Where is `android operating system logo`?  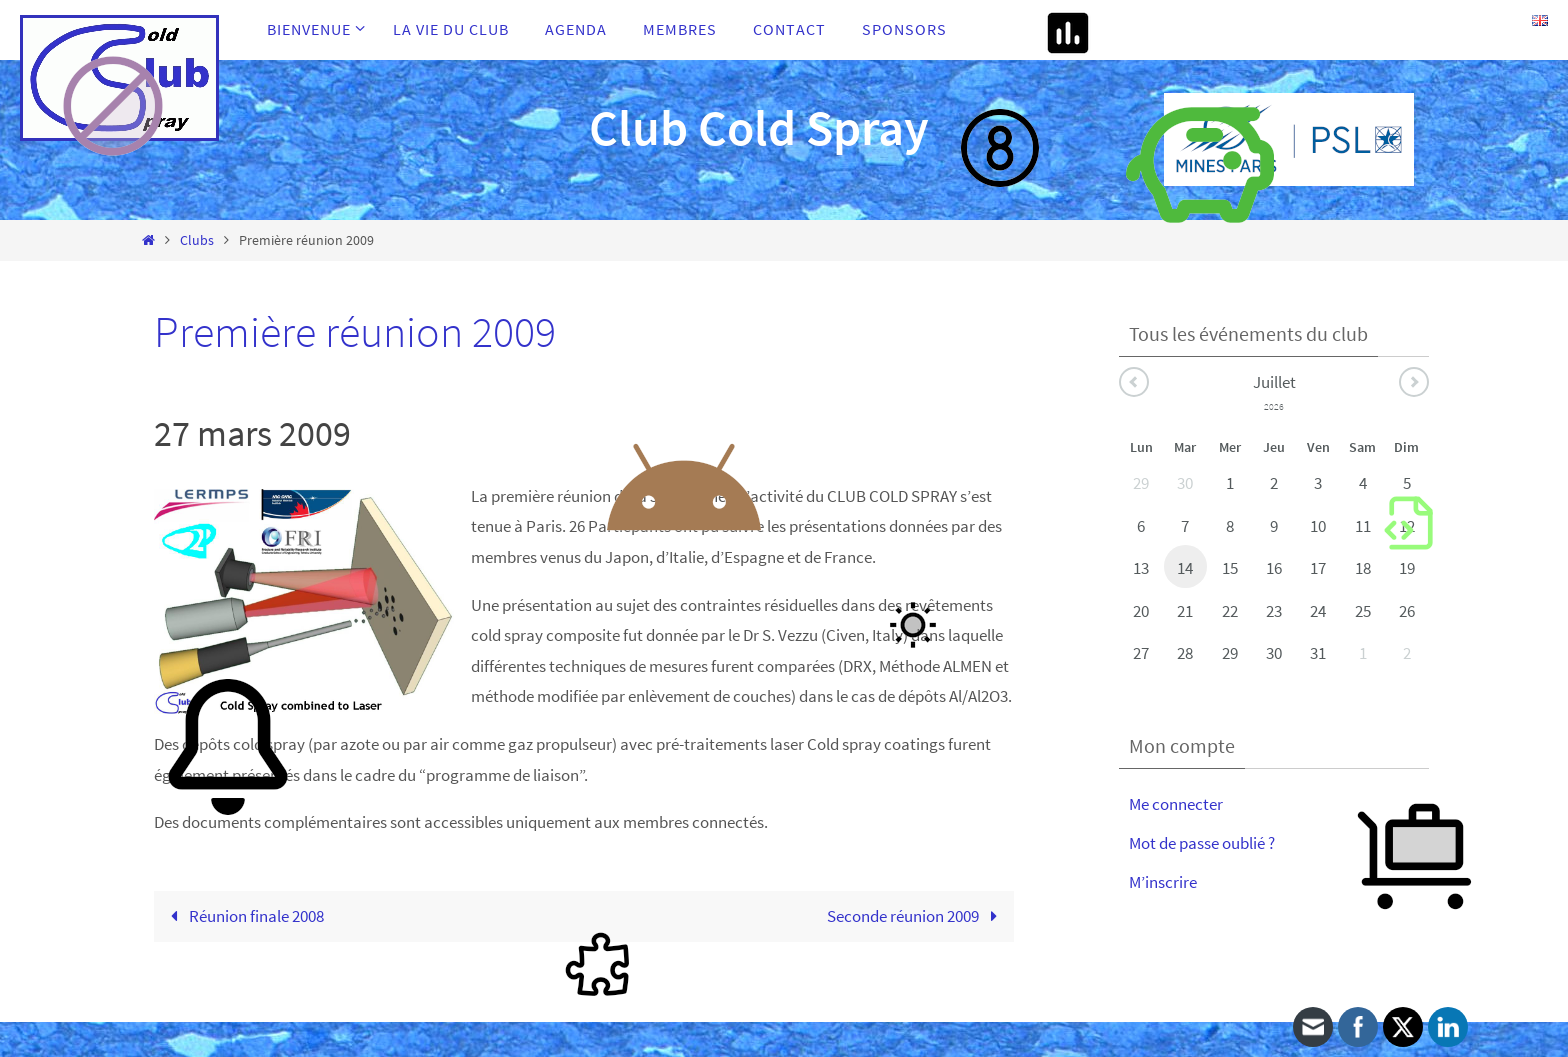
android operating system logo is located at coordinates (684, 487).